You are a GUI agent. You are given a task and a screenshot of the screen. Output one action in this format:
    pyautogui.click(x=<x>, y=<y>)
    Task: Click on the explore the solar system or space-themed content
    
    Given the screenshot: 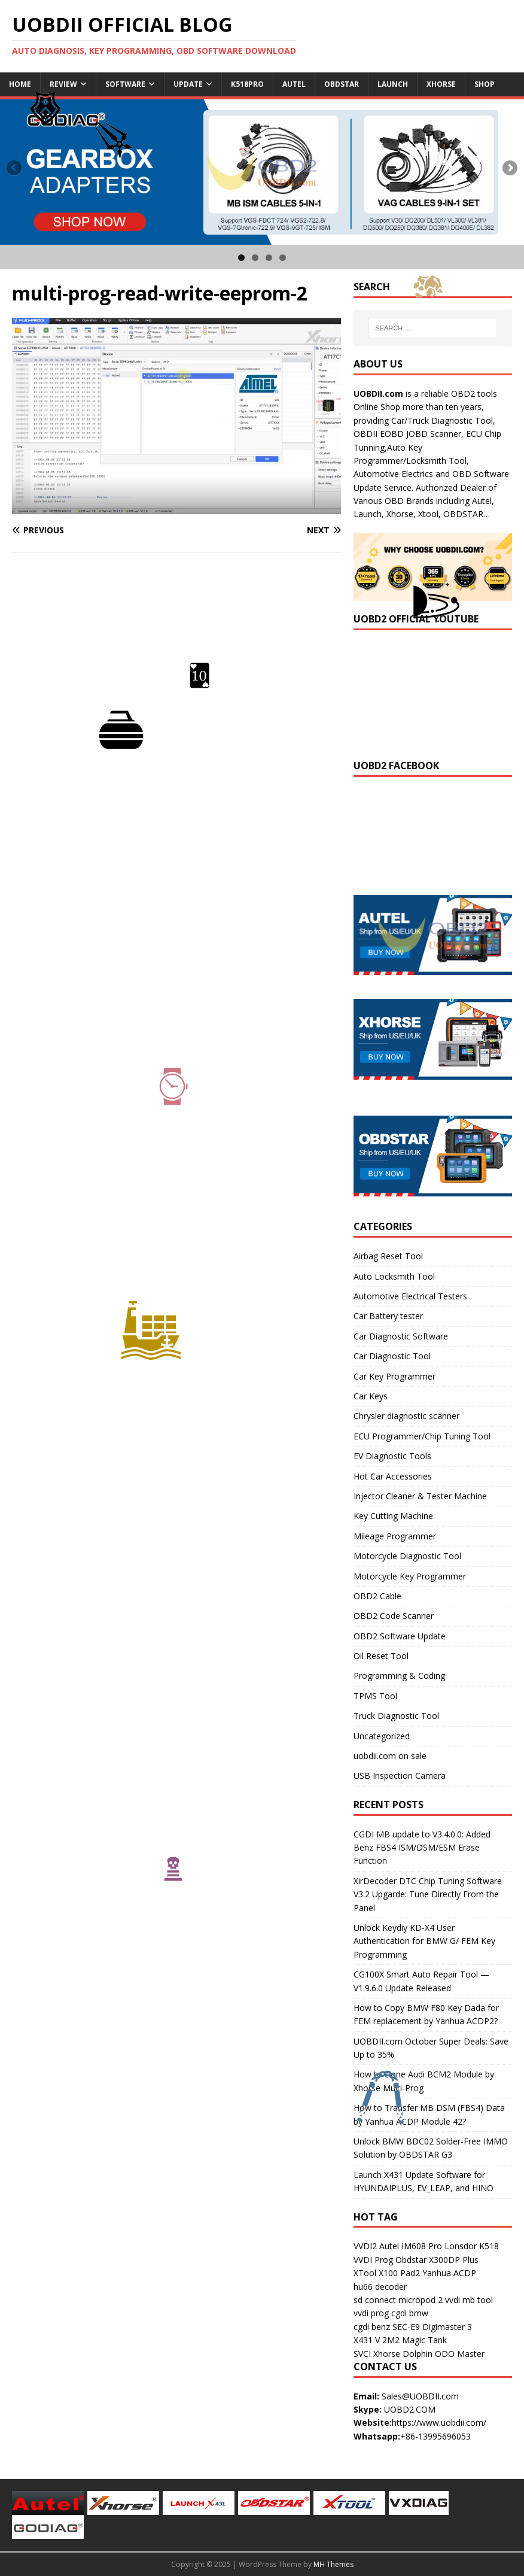 What is the action you would take?
    pyautogui.click(x=438, y=601)
    